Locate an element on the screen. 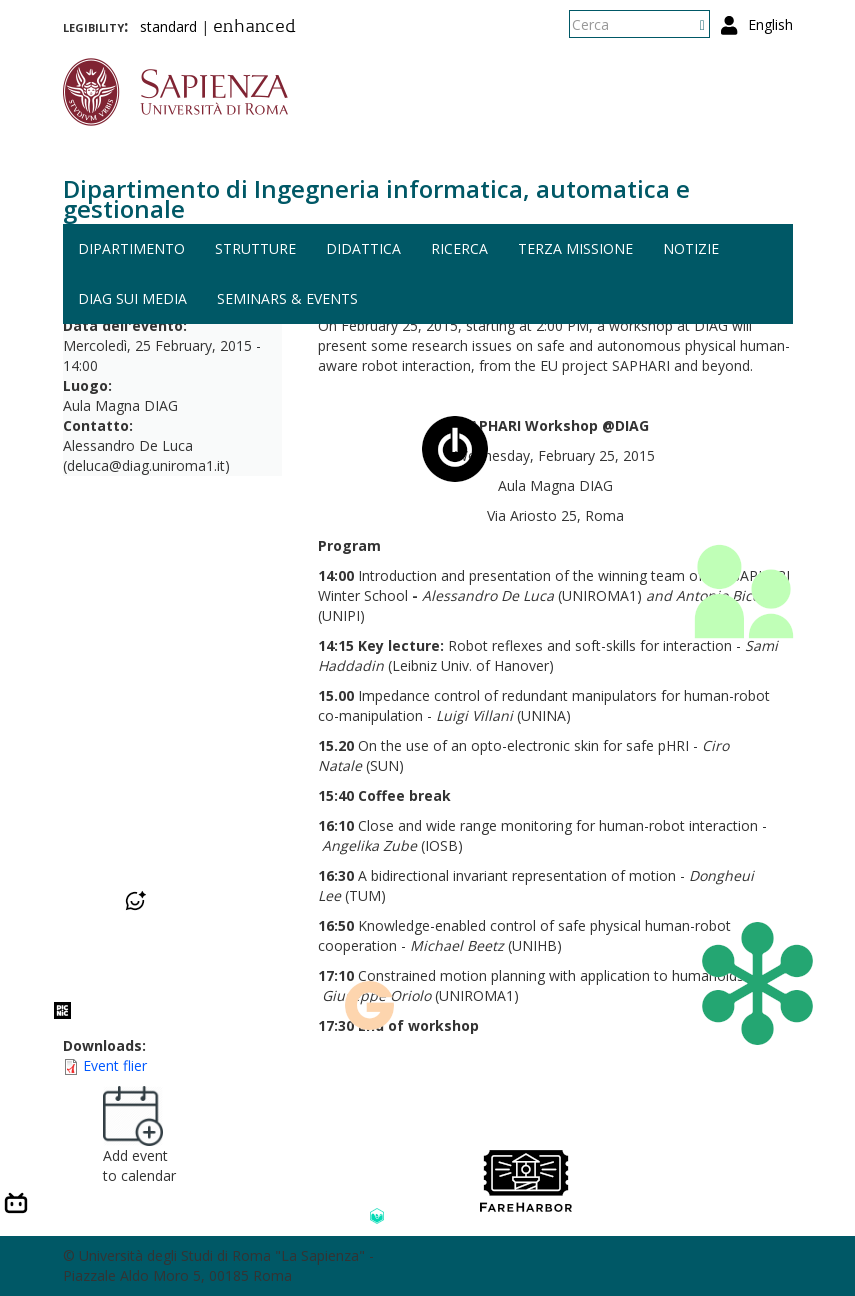  open the Toggl Track time tracking app is located at coordinates (455, 449).